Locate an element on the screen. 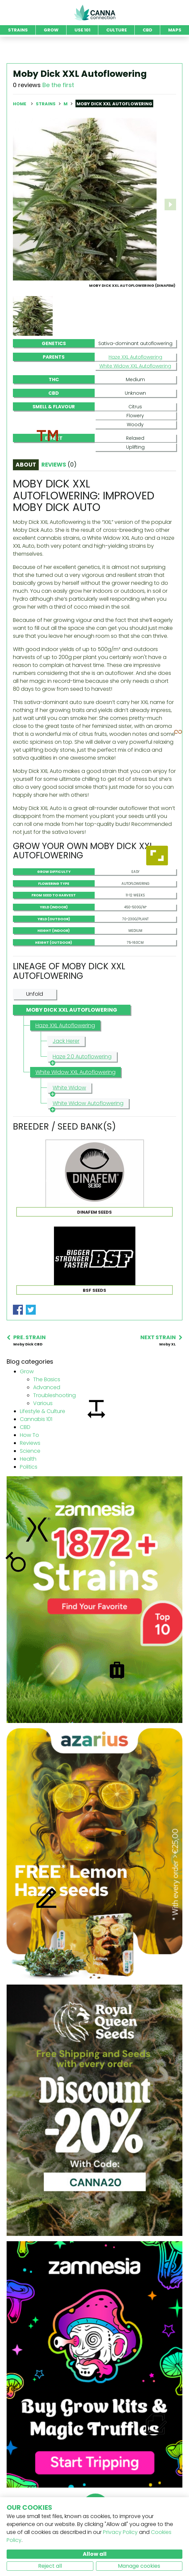 Image resolution: width=189 pixels, height=2576 pixels. adjust horizontal text spacing or letter tracking is located at coordinates (96, 1408).